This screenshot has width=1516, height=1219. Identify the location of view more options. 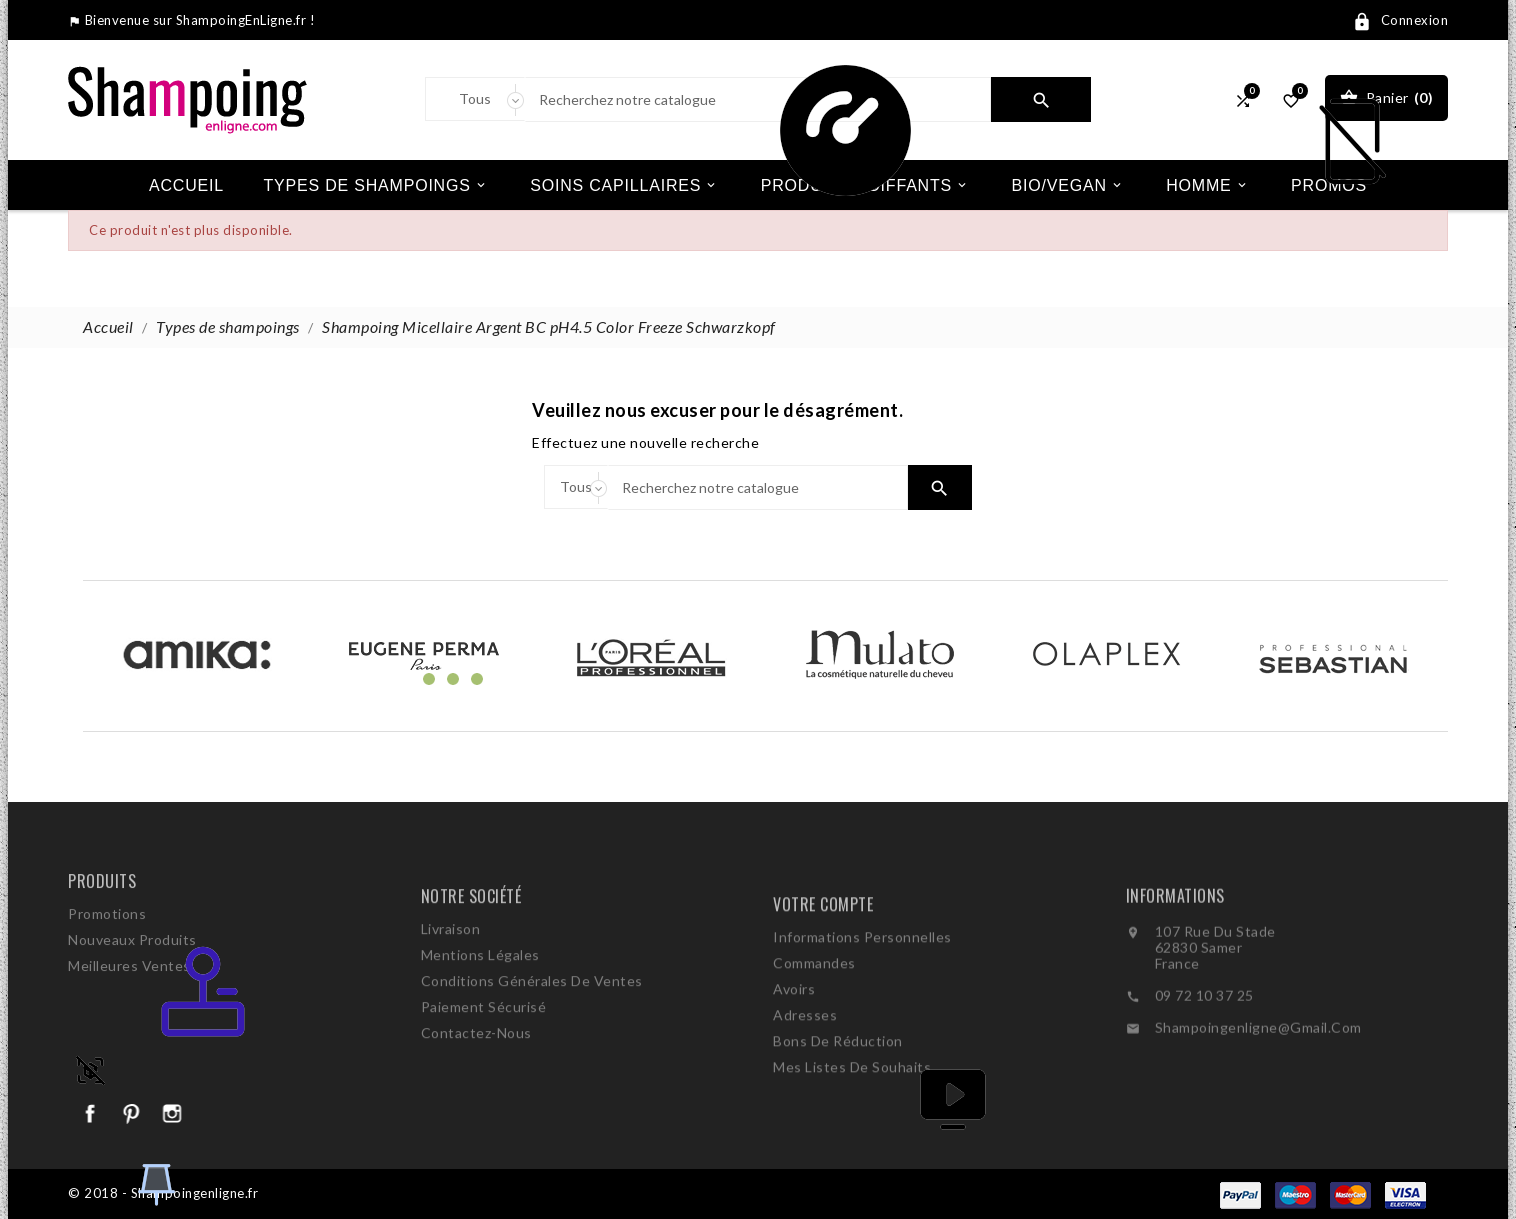
(453, 679).